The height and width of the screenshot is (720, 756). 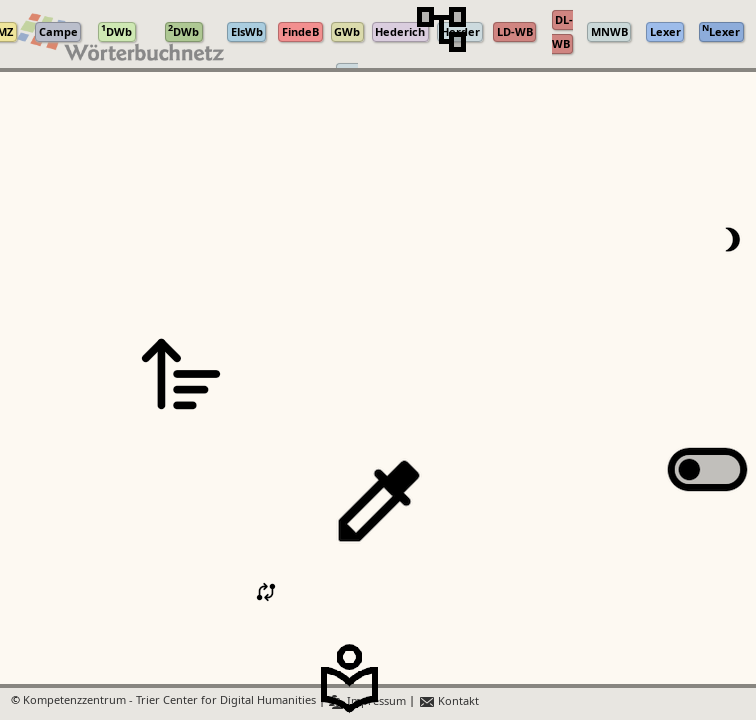 What do you see at coordinates (181, 374) in the screenshot?
I see `sort items in ascending order` at bounding box center [181, 374].